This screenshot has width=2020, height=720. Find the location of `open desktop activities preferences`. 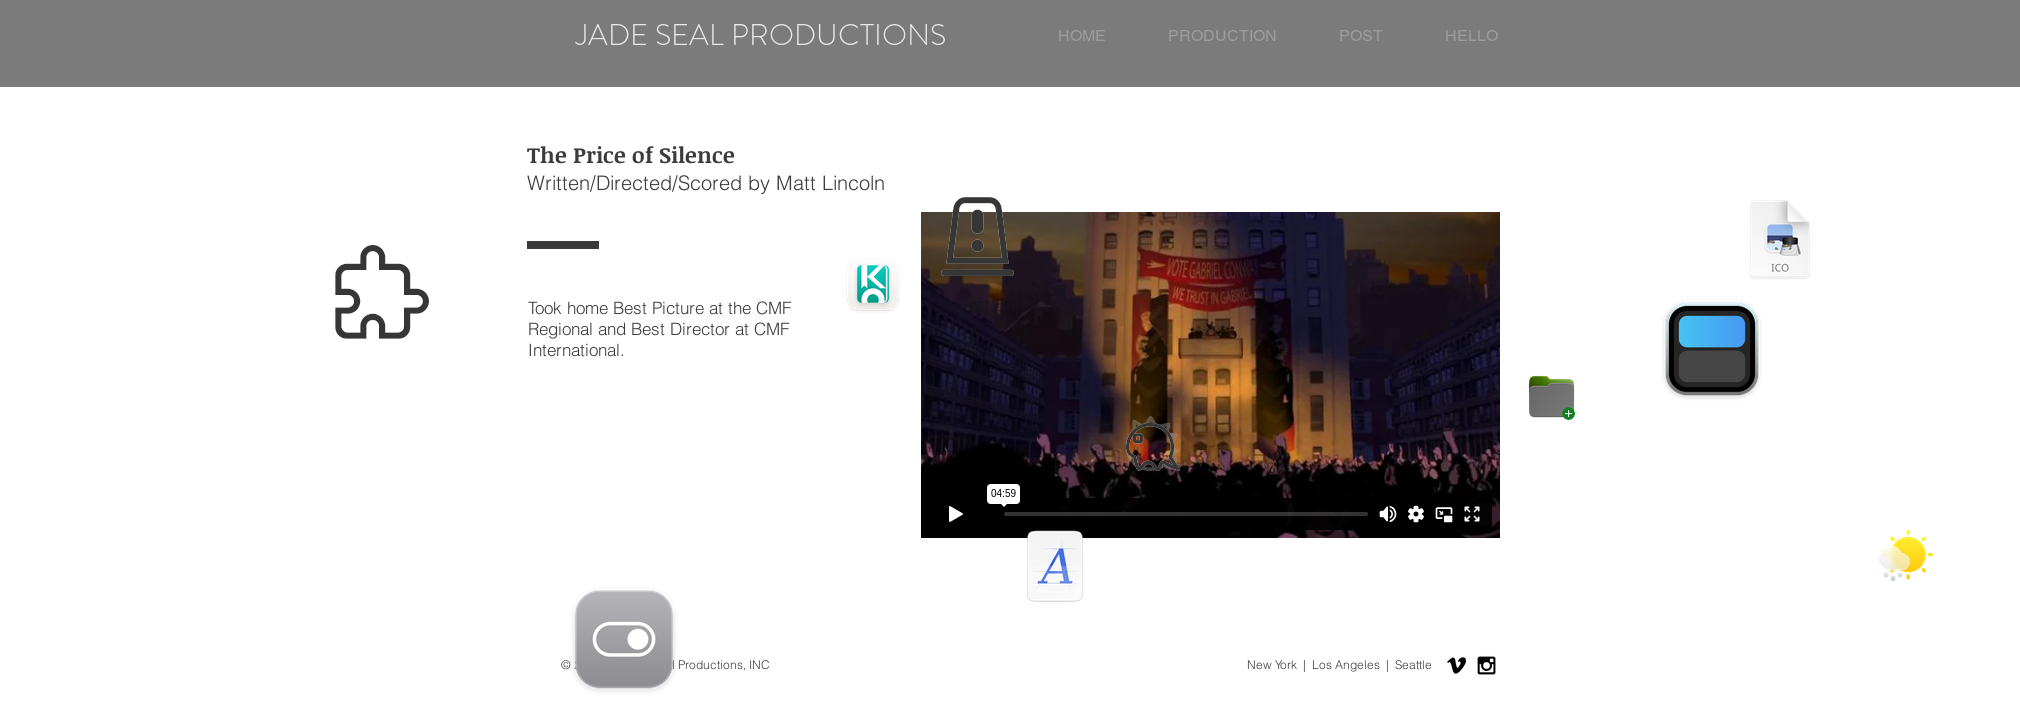

open desktop activities preferences is located at coordinates (1712, 349).